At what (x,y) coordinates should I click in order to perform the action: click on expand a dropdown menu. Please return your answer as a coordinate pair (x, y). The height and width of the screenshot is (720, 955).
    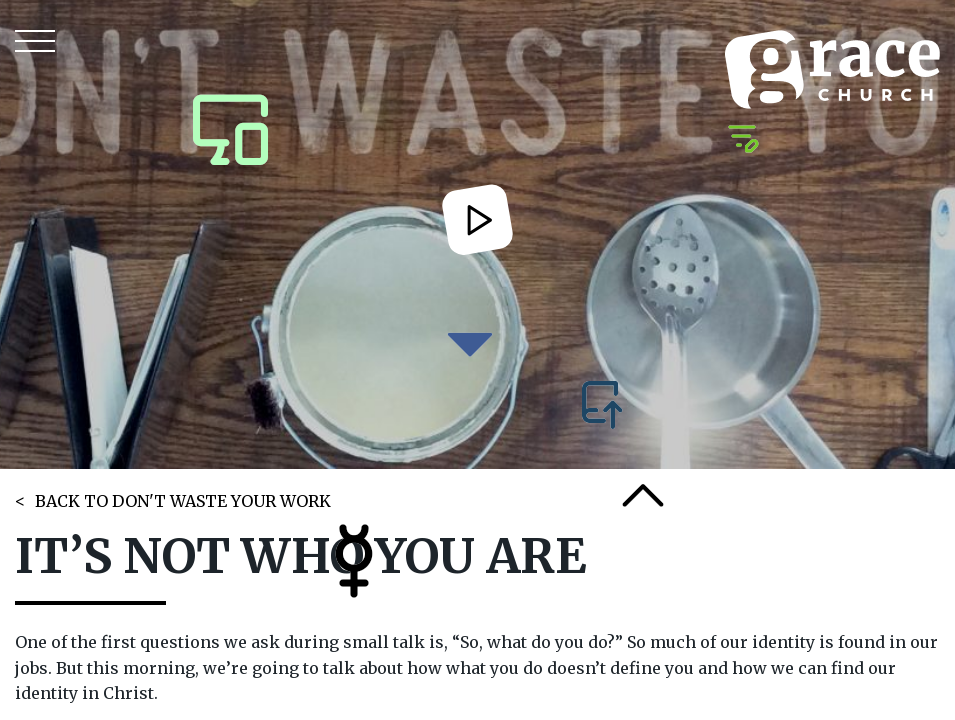
    Looking at the image, I should click on (470, 339).